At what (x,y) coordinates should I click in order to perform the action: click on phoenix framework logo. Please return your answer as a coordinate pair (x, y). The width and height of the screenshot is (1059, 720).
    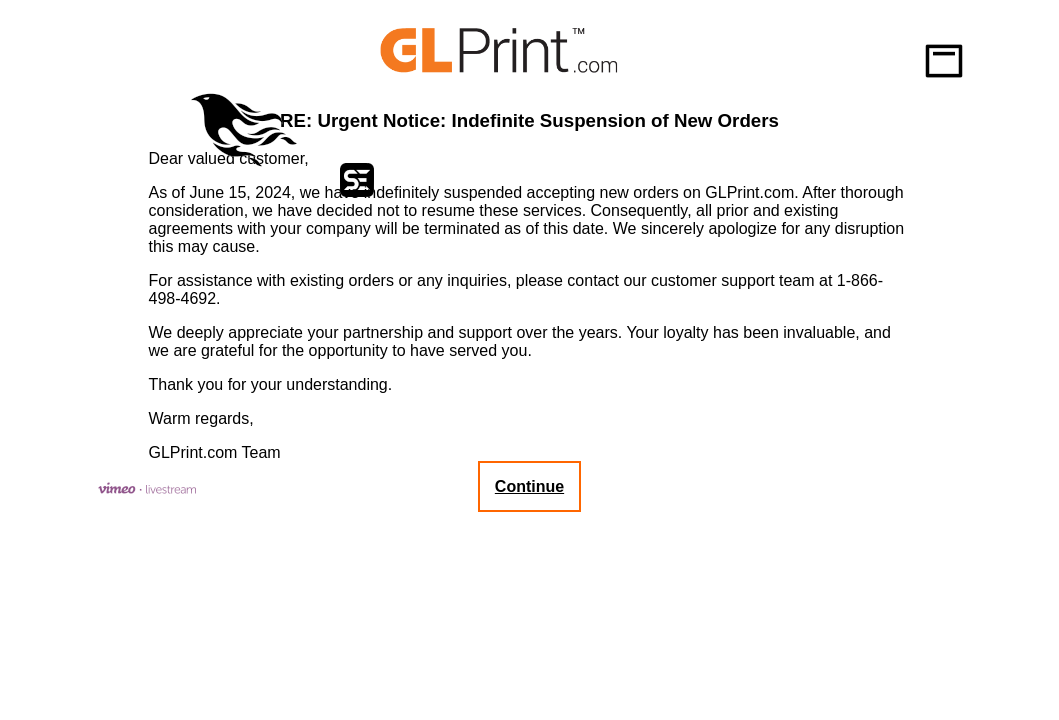
    Looking at the image, I should click on (244, 130).